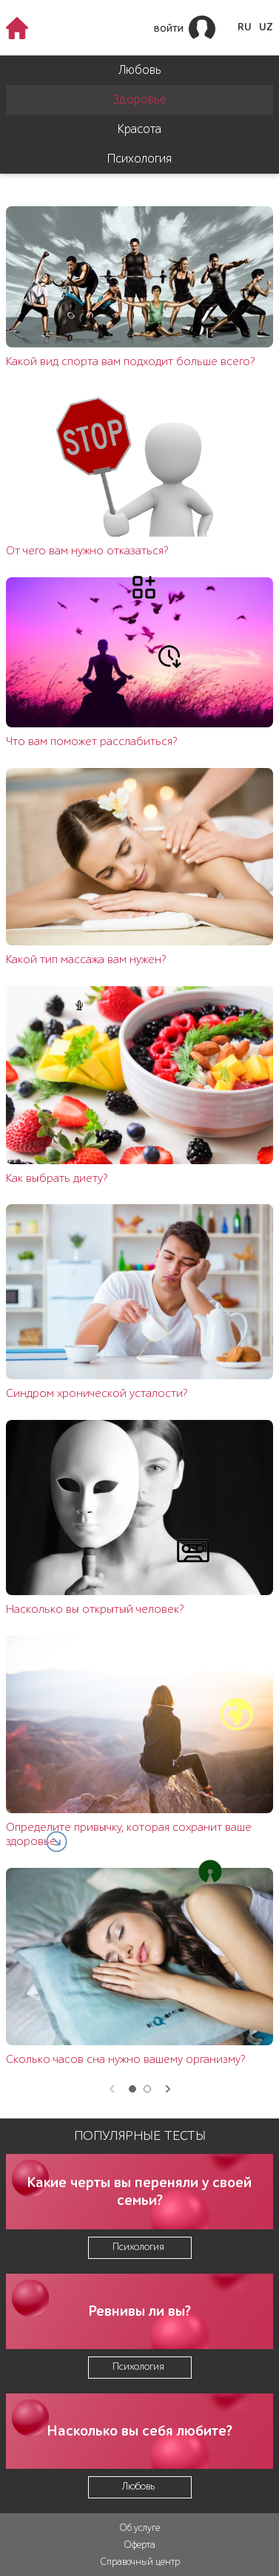 Image resolution: width=279 pixels, height=2576 pixels. Describe the element at coordinates (144, 587) in the screenshot. I see `open app drawer or menu` at that location.